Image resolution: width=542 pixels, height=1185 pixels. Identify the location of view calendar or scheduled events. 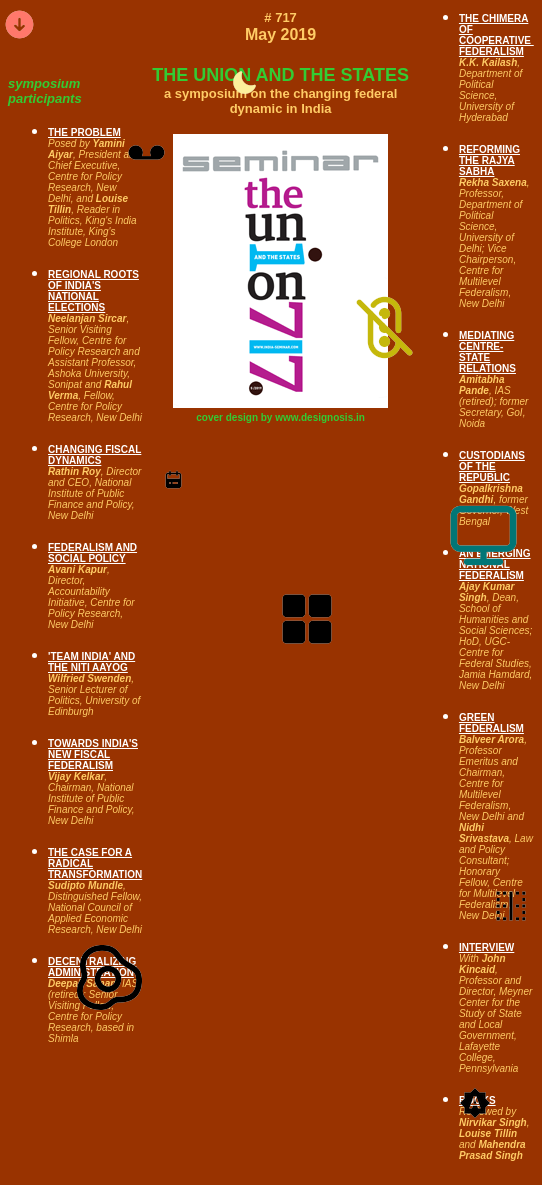
(173, 479).